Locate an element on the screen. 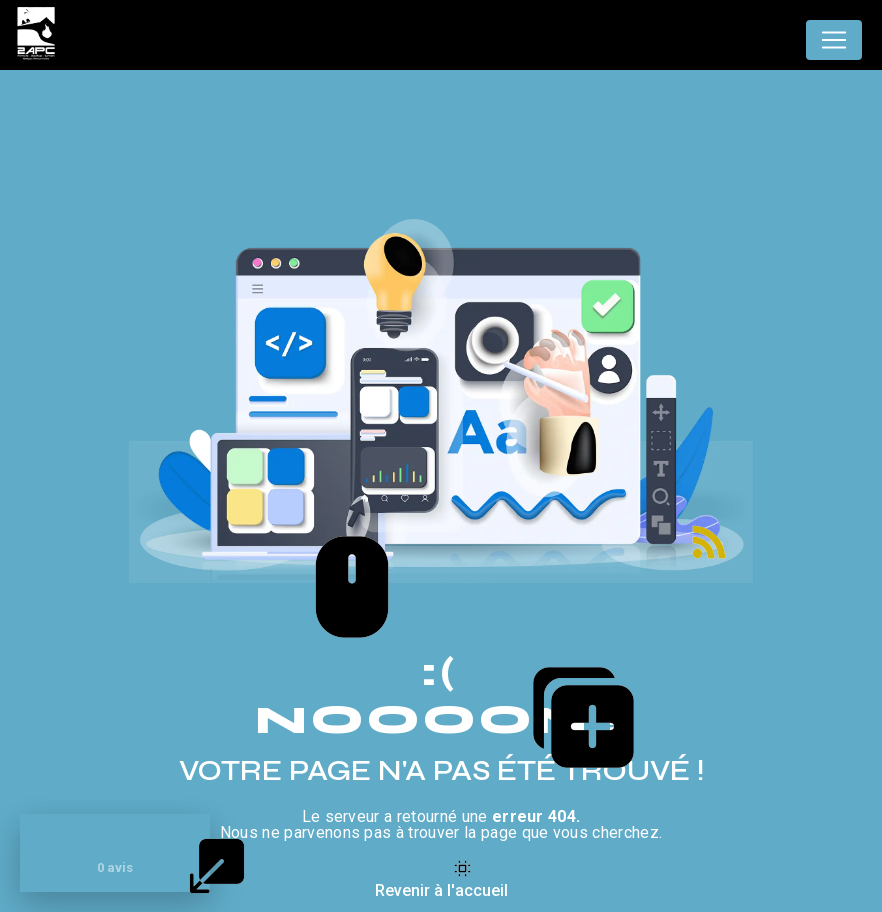  select or define an artboard area is located at coordinates (462, 868).